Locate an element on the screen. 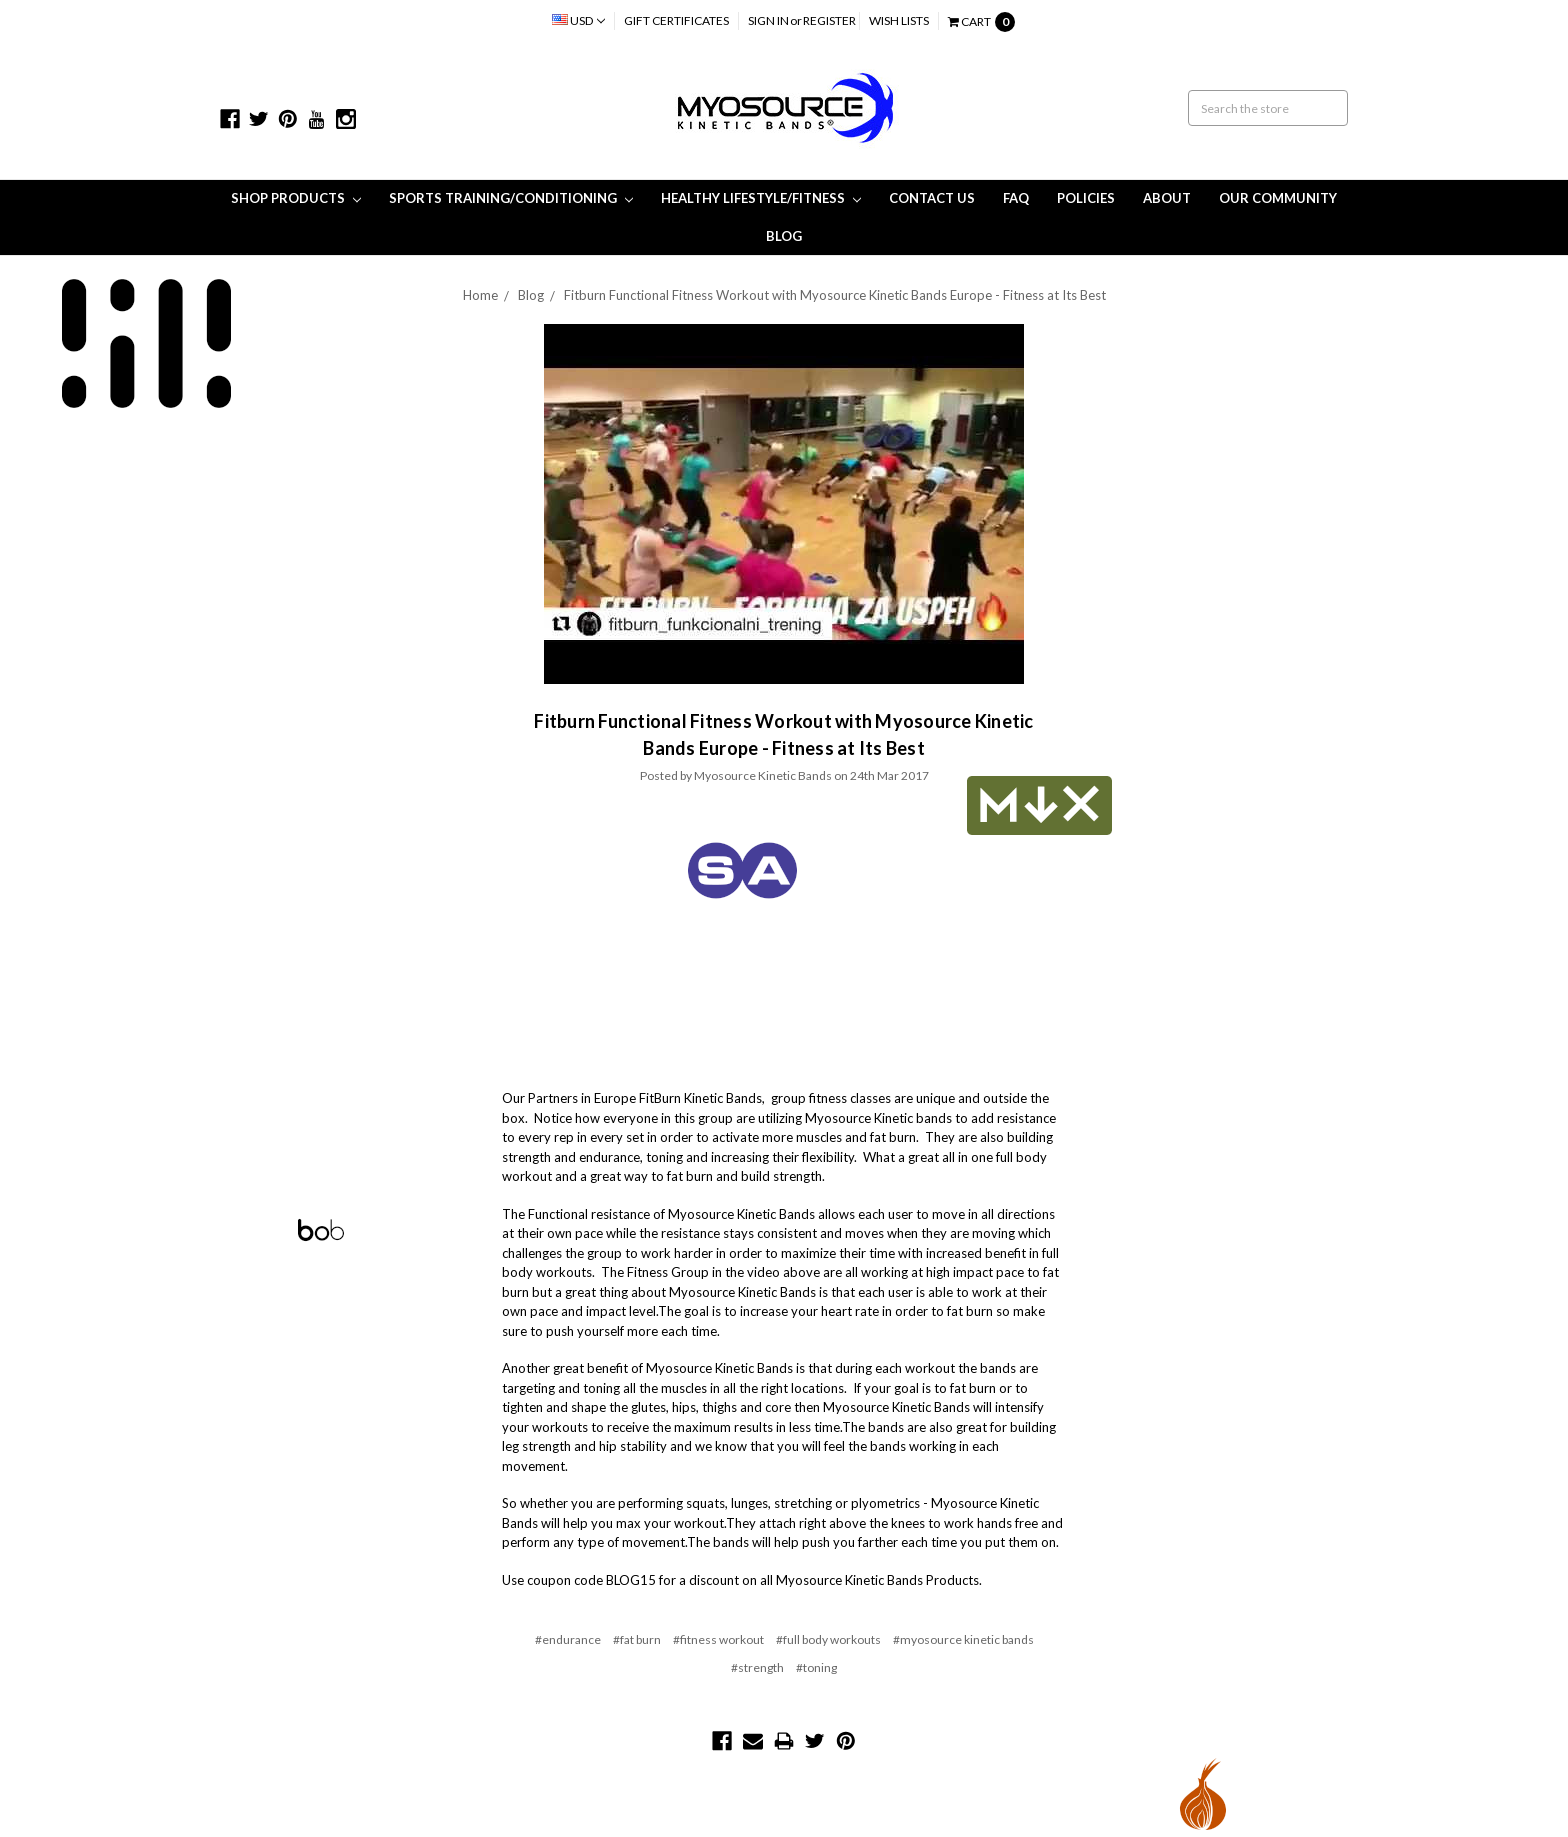  scrollreveal javascript library logo is located at coordinates (146, 343).